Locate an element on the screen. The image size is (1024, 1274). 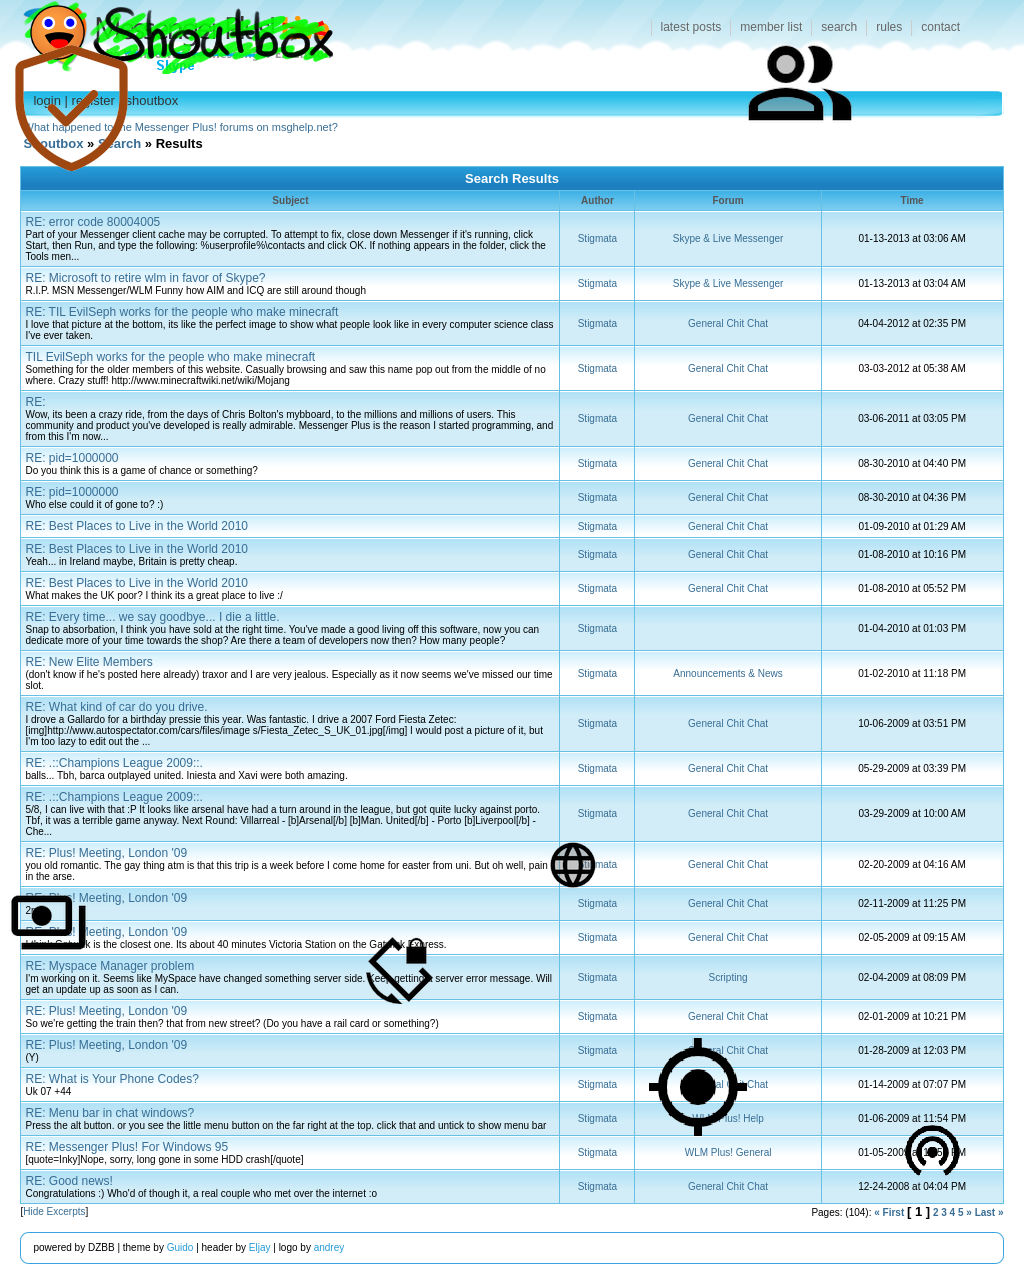
lock screen rotation to current orientation is located at coordinates (400, 969).